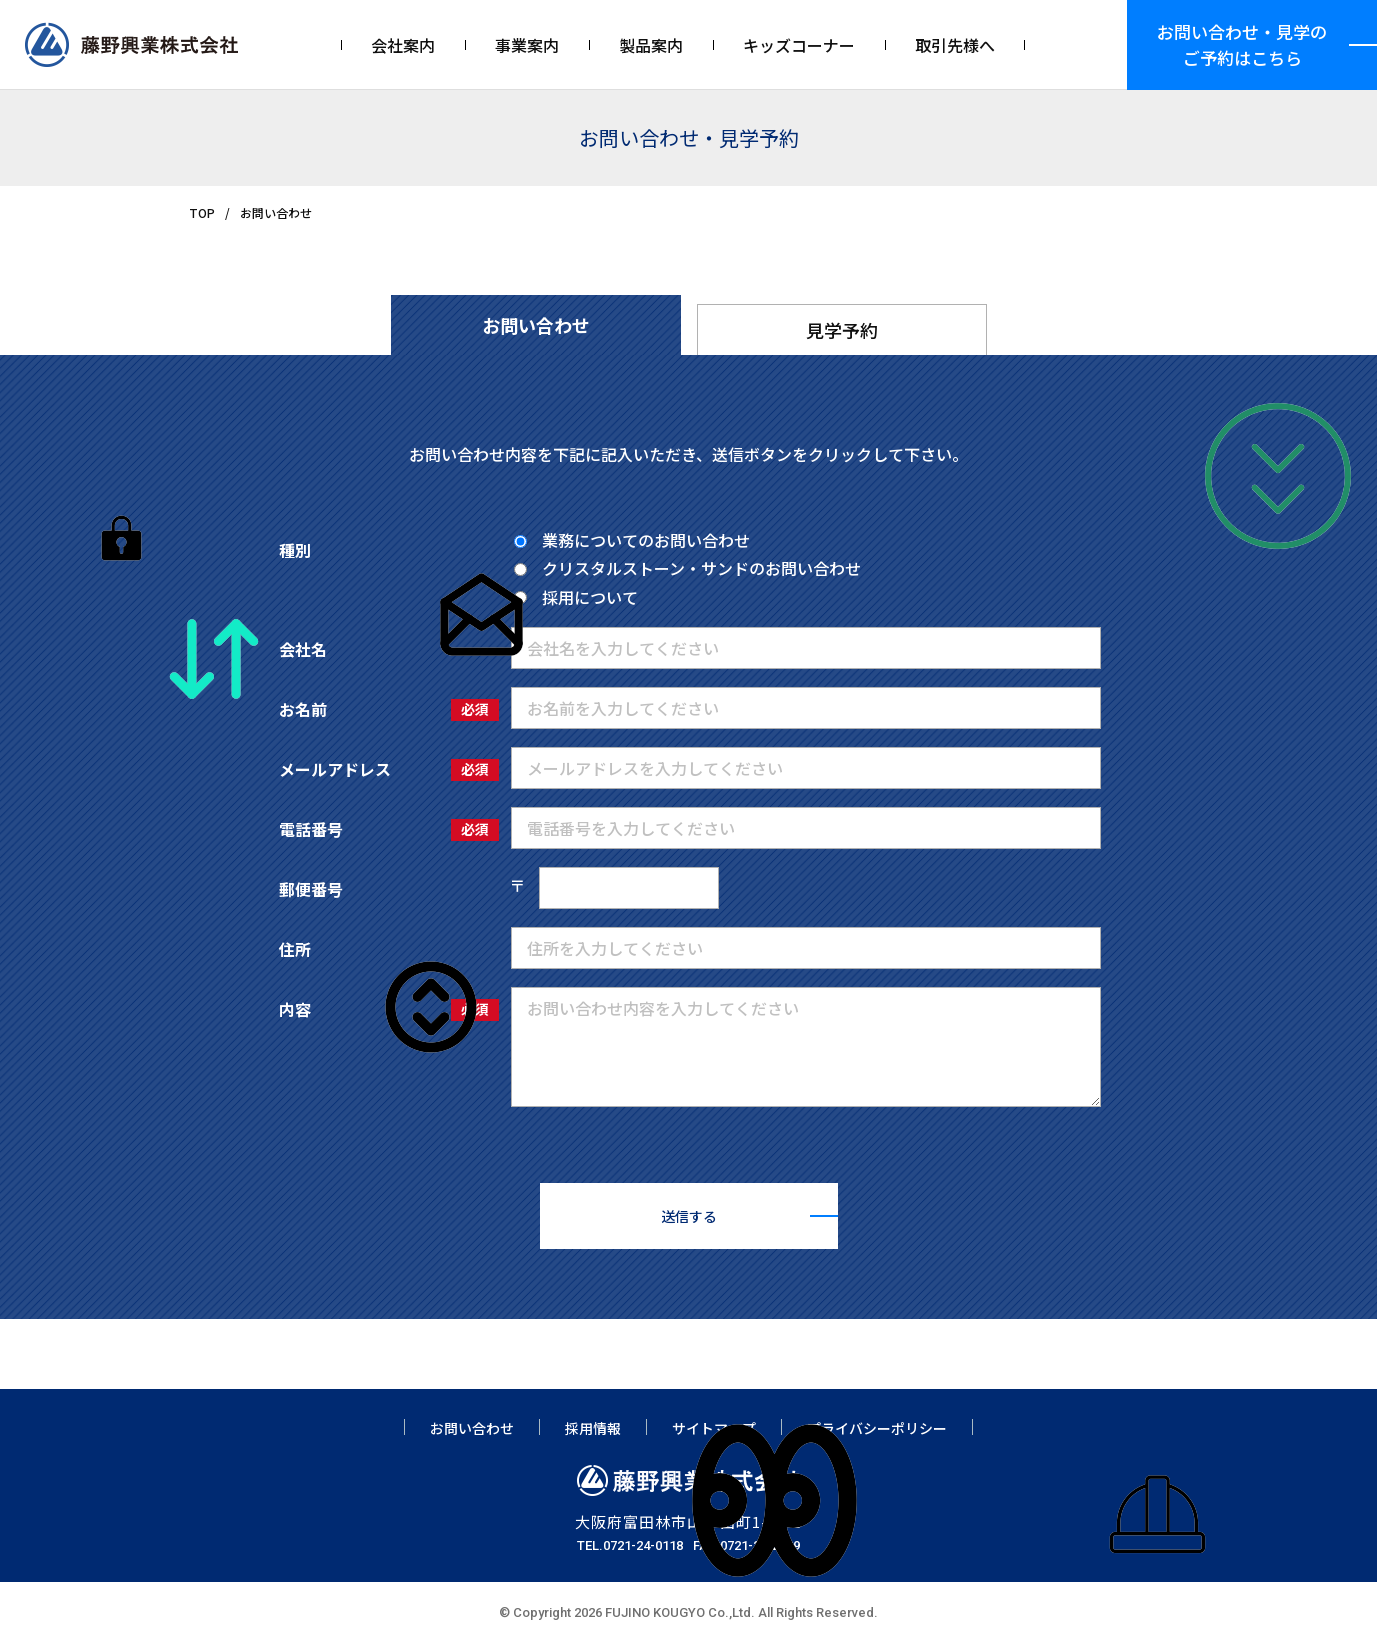 Image resolution: width=1377 pixels, height=1644 pixels. I want to click on expand or collapse content, so click(431, 1007).